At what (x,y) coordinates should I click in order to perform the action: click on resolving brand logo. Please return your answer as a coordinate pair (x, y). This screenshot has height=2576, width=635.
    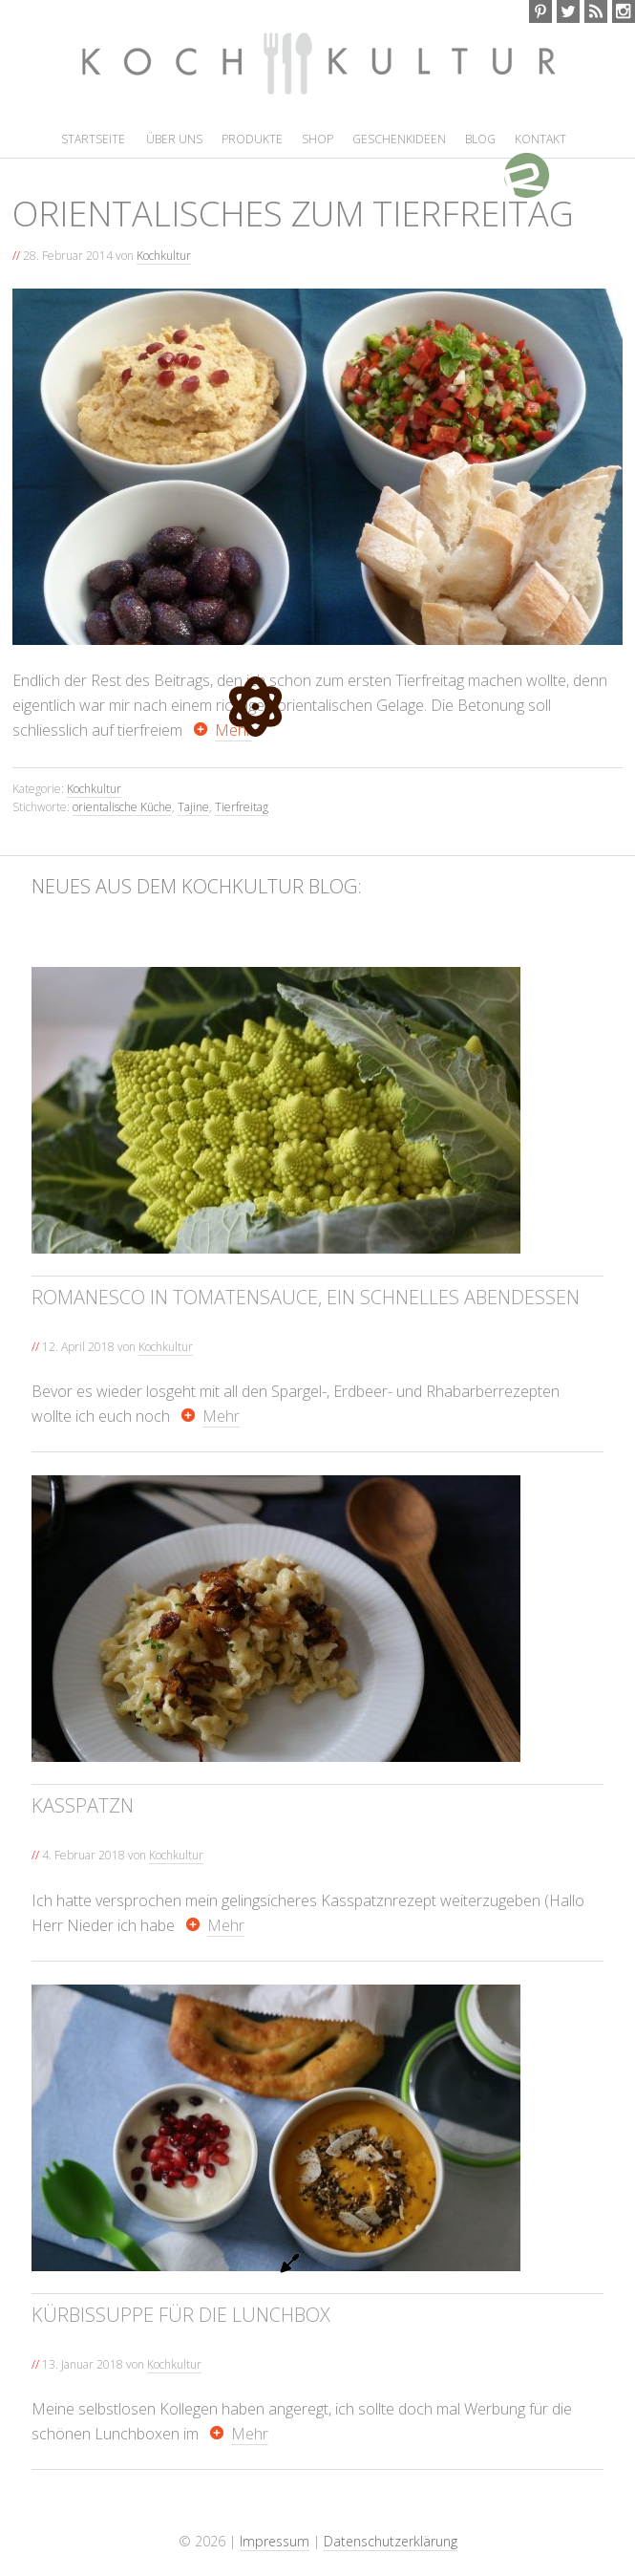
    Looking at the image, I should click on (526, 175).